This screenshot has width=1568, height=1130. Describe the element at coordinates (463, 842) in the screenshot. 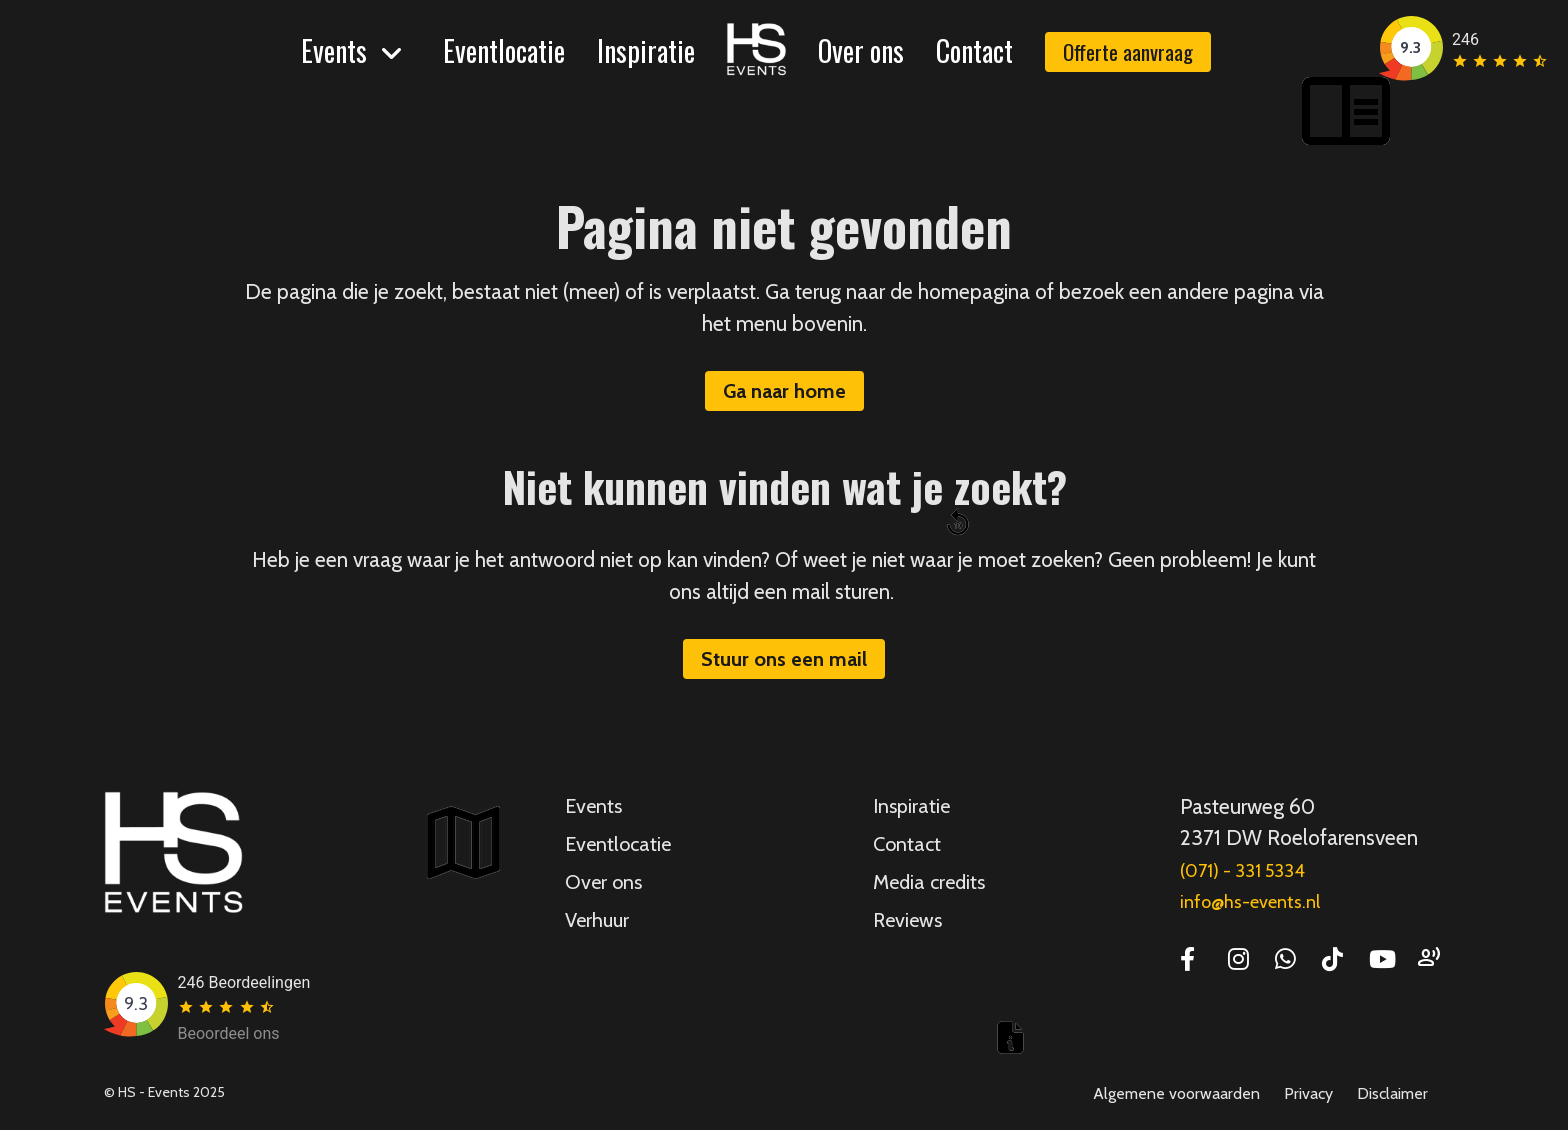

I see `open map view` at that location.